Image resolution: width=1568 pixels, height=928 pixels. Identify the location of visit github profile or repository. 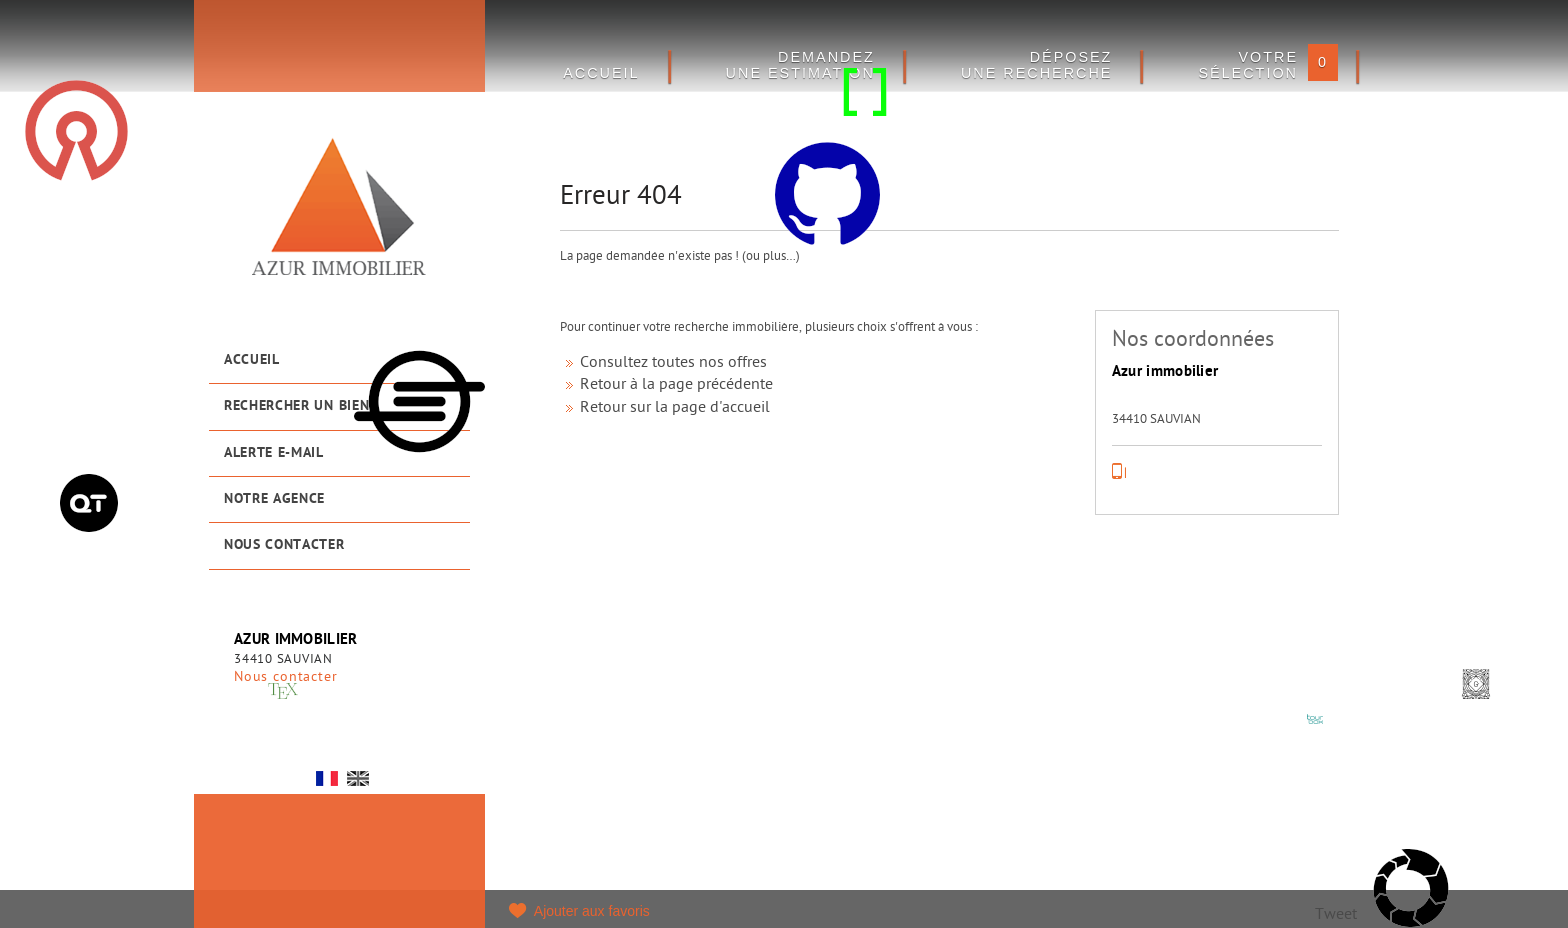
(827, 193).